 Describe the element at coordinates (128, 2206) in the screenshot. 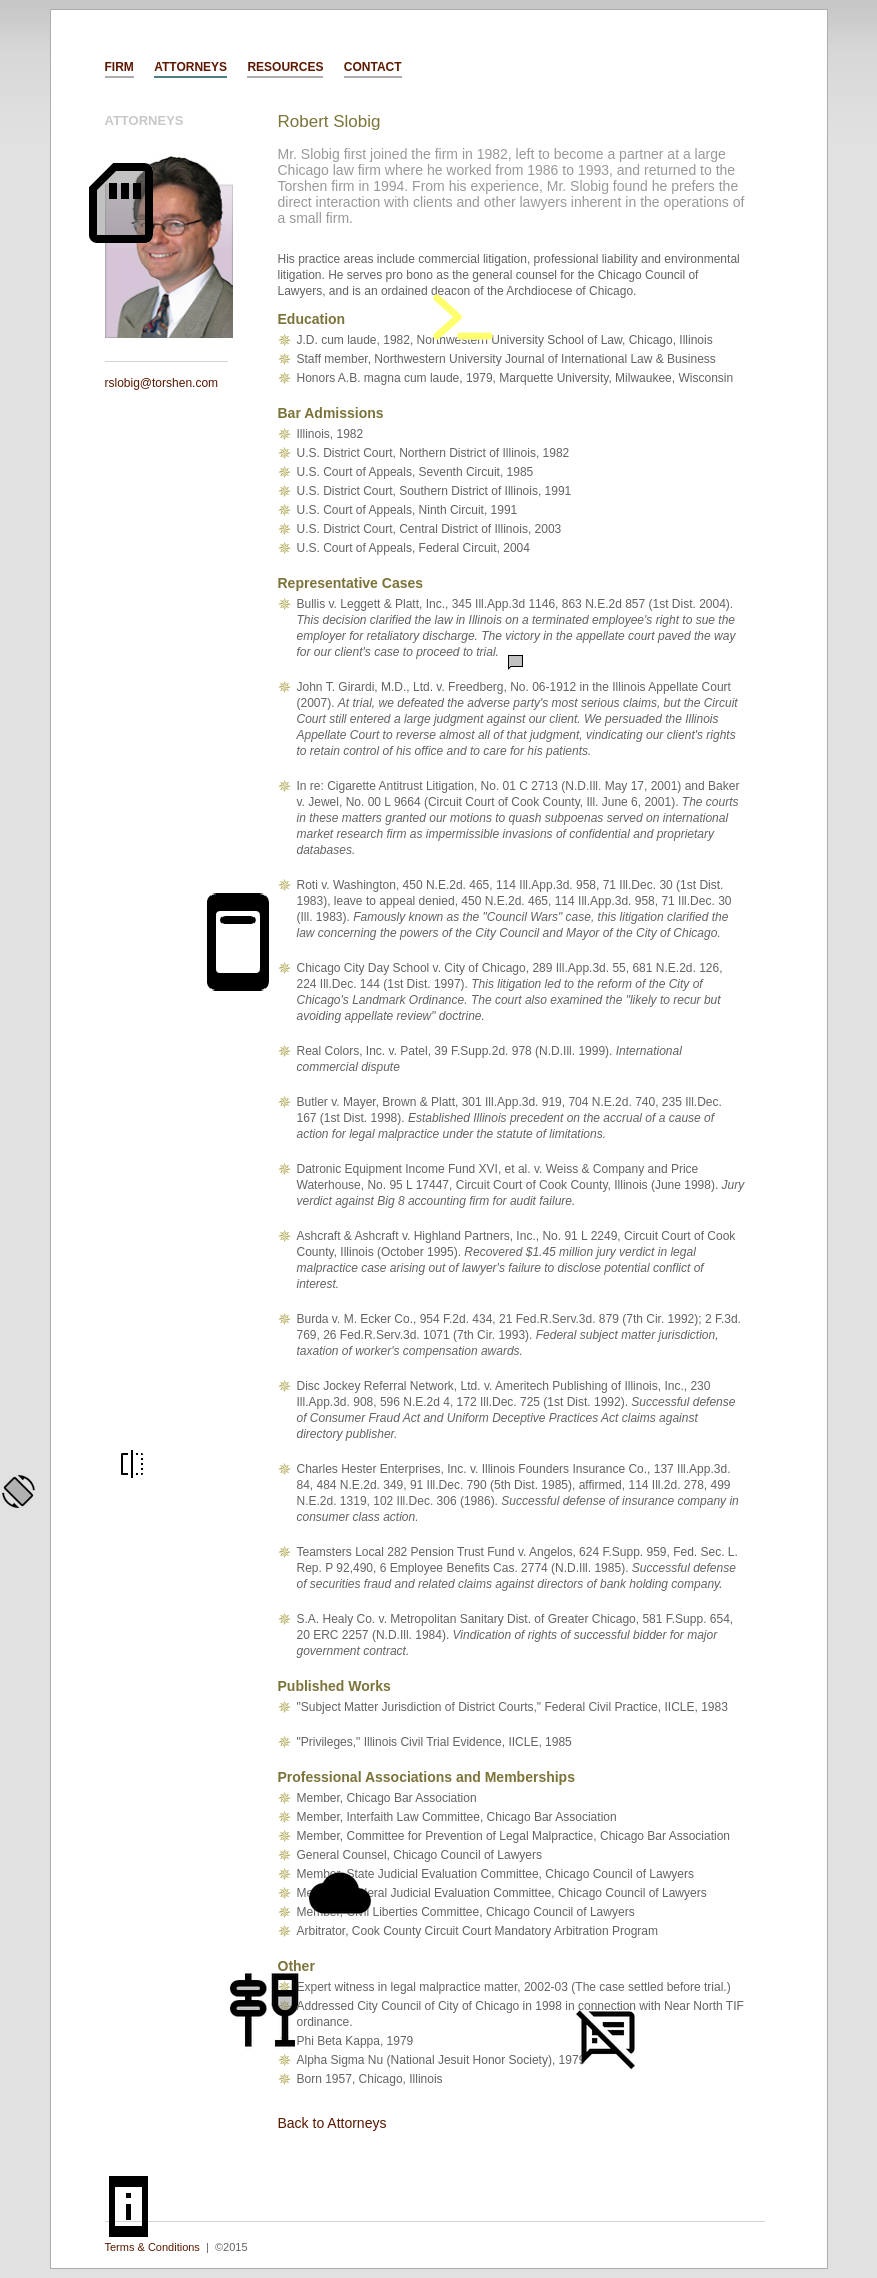

I see `view device information` at that location.